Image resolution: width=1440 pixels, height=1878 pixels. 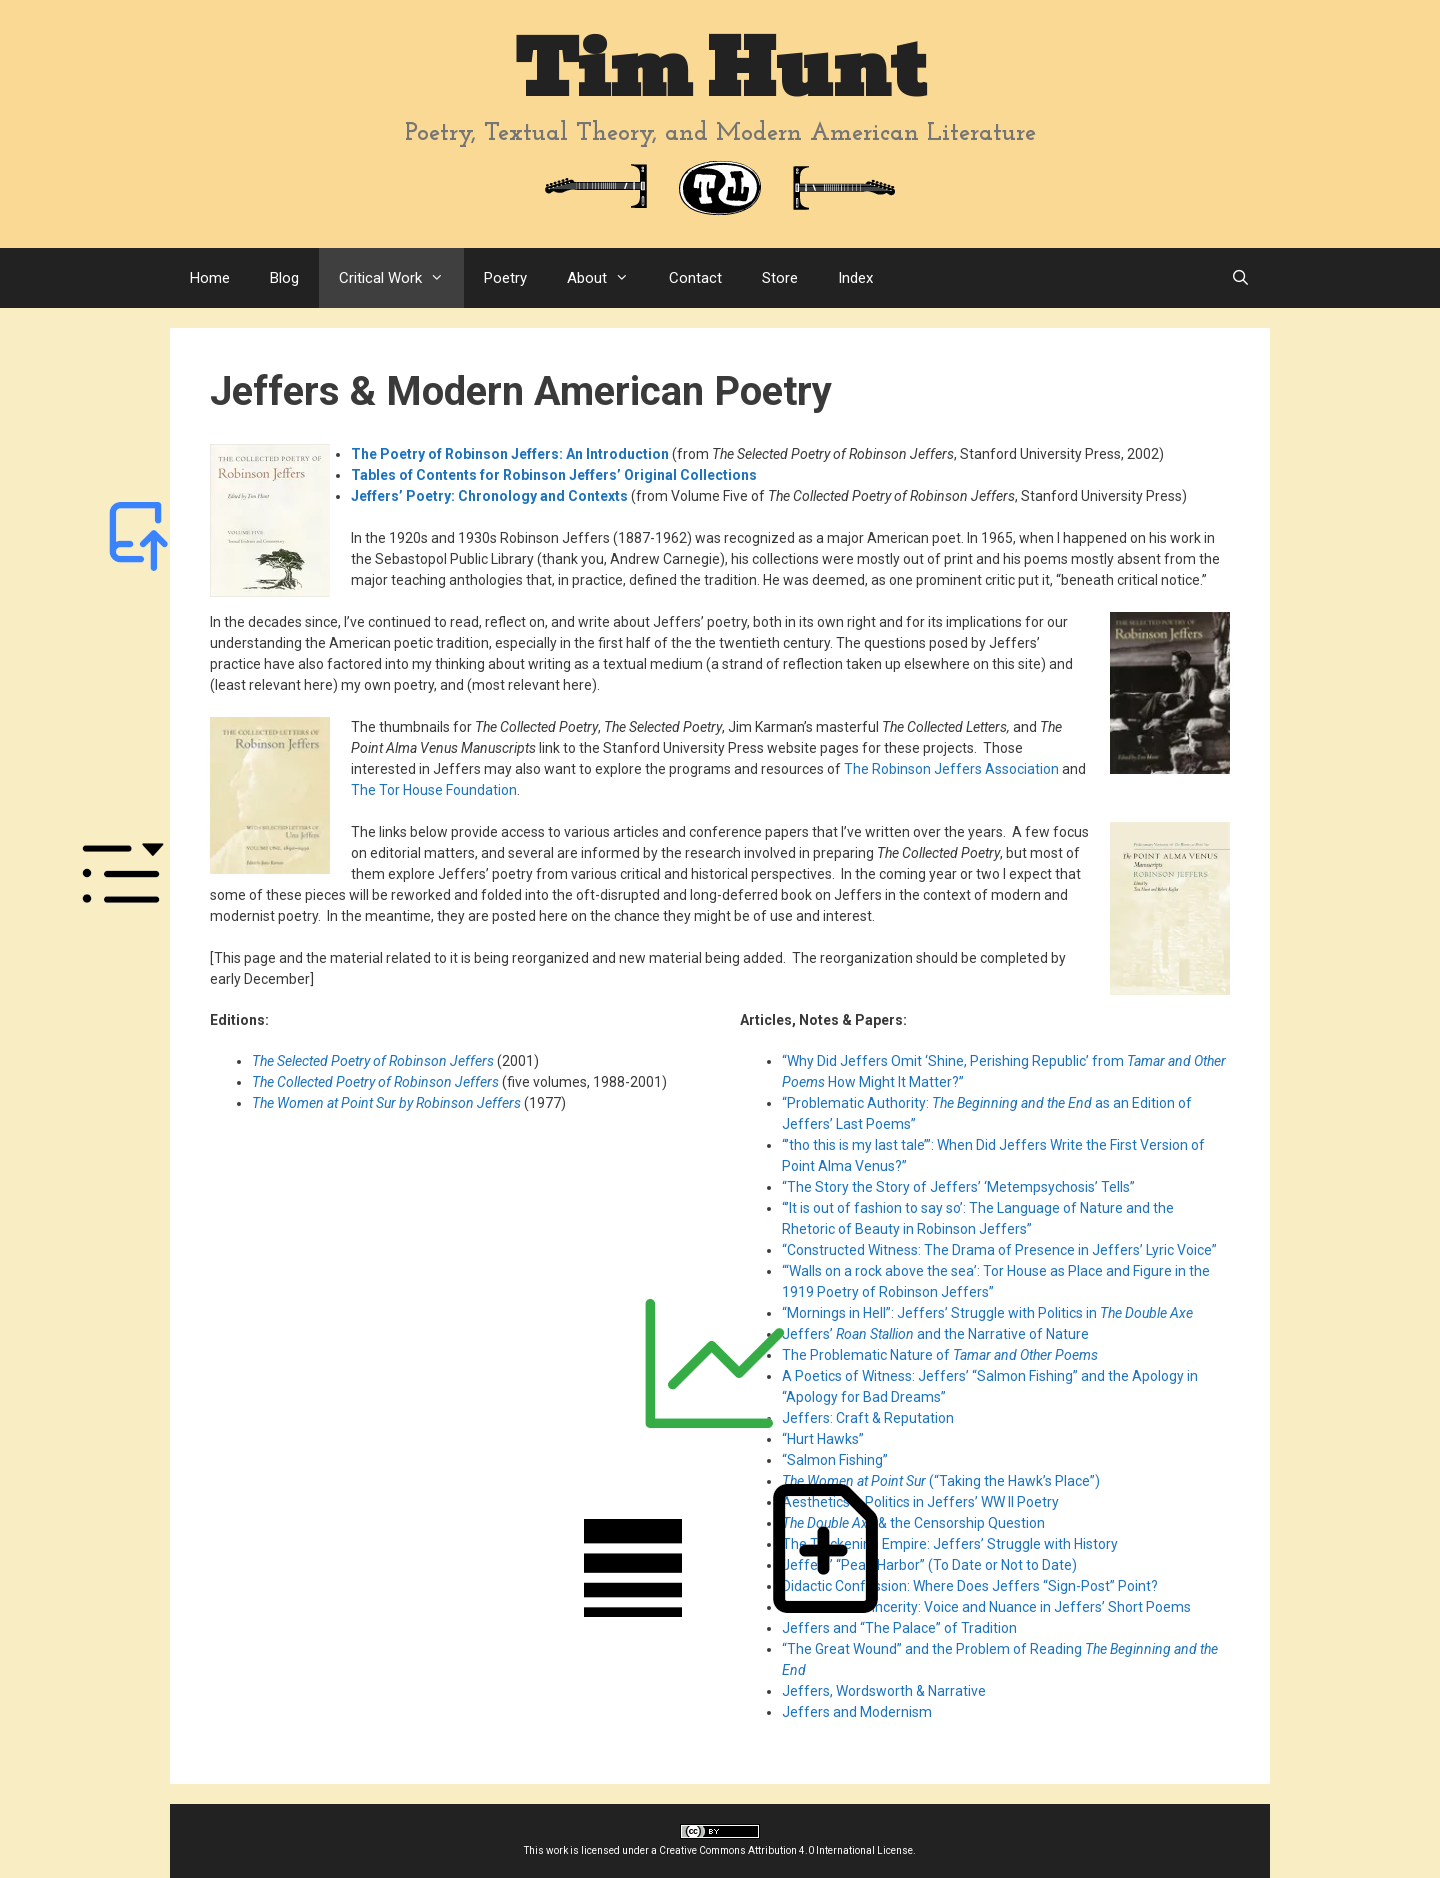 I want to click on push code to a repository, so click(x=135, y=536).